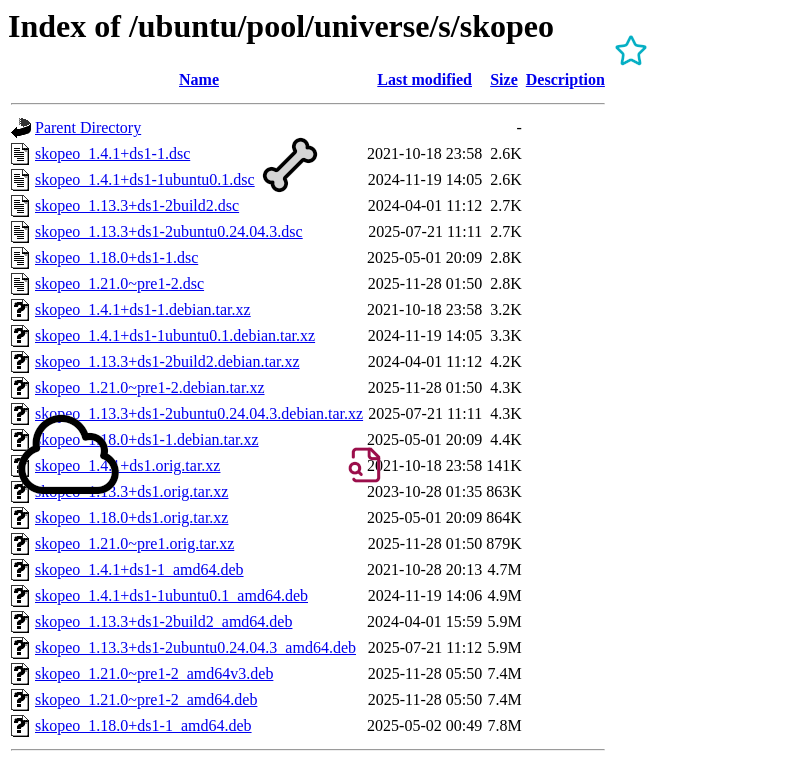 The image size is (793, 770). What do you see at coordinates (366, 465) in the screenshot?
I see `search within a document` at bounding box center [366, 465].